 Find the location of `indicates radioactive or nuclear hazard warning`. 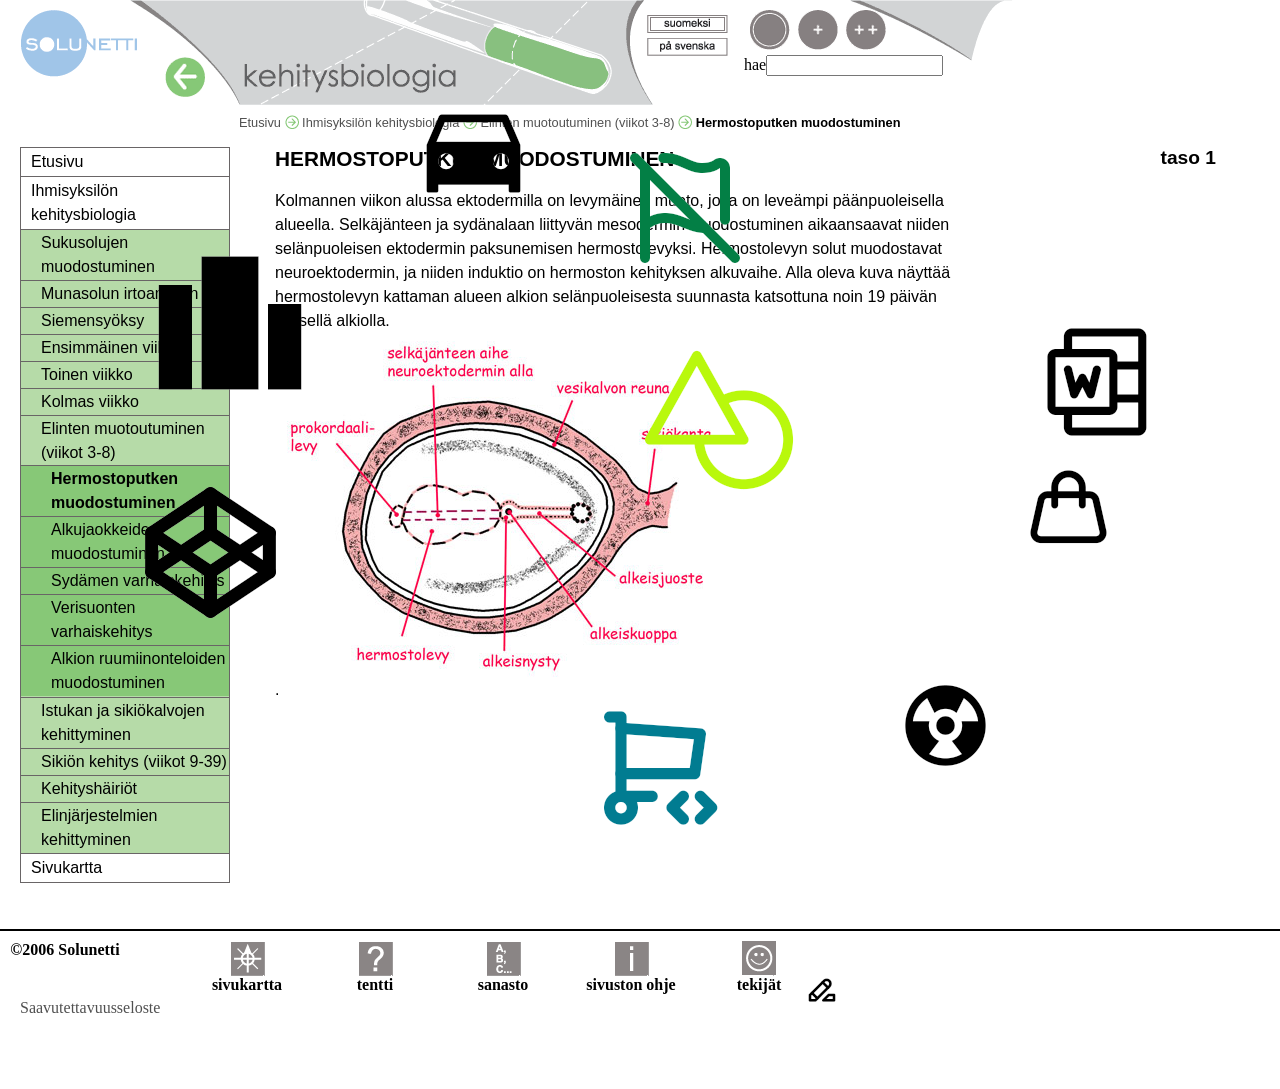

indicates radioactive or nuclear hazard warning is located at coordinates (945, 725).